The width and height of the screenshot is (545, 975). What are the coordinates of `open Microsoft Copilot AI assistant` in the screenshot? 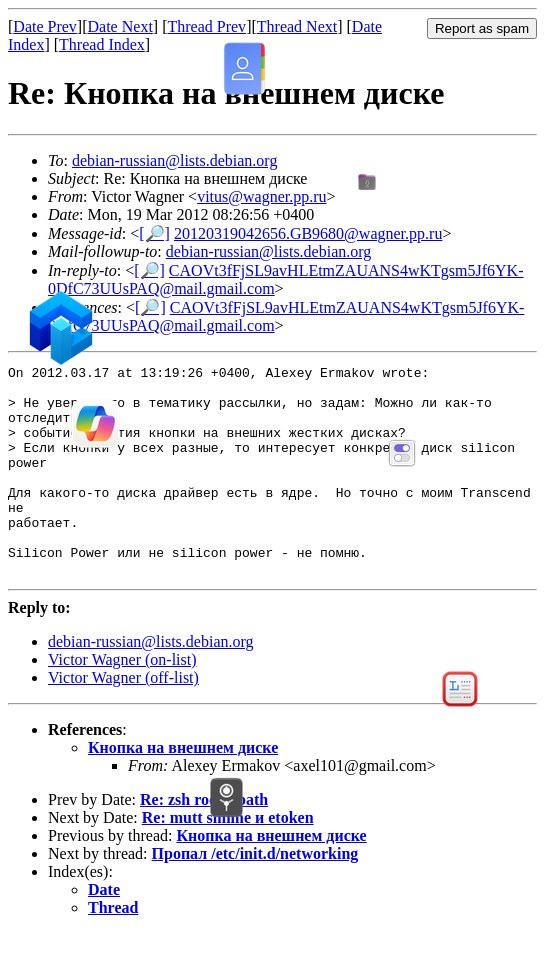 It's located at (95, 423).